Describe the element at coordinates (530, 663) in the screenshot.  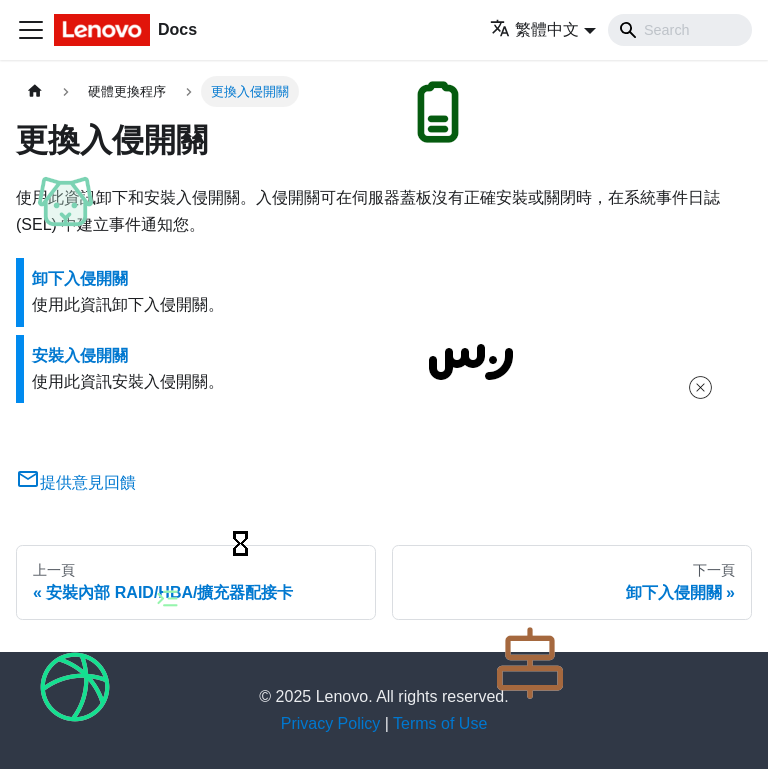
I see `align objects to horizontal center` at that location.